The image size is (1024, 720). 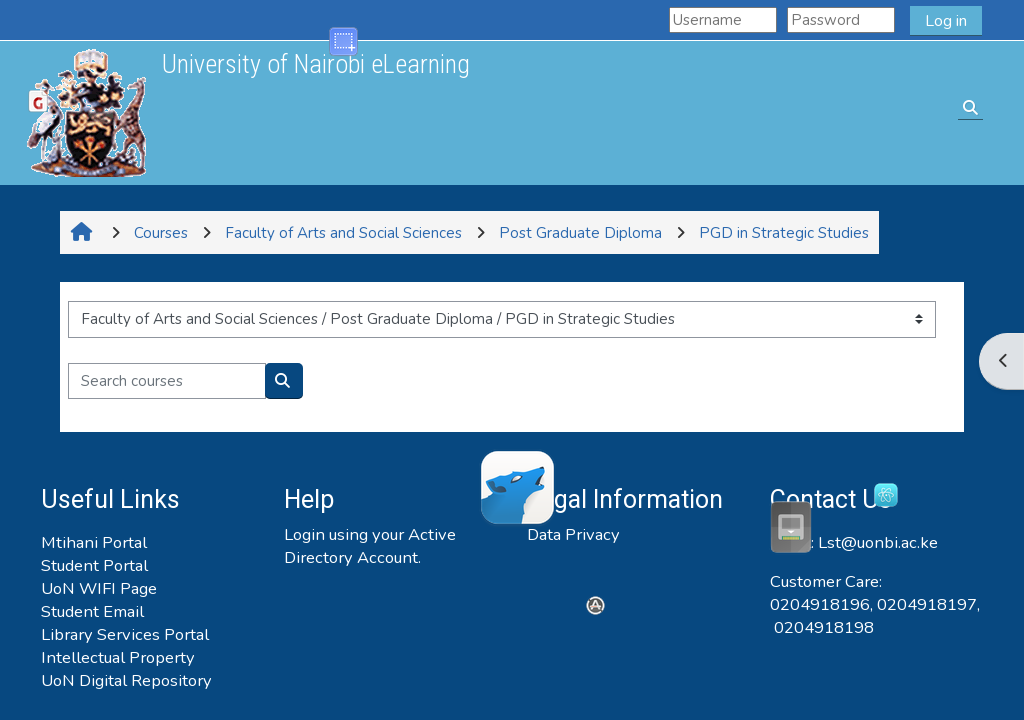 What do you see at coordinates (343, 41) in the screenshot?
I see `take a screenshot` at bounding box center [343, 41].